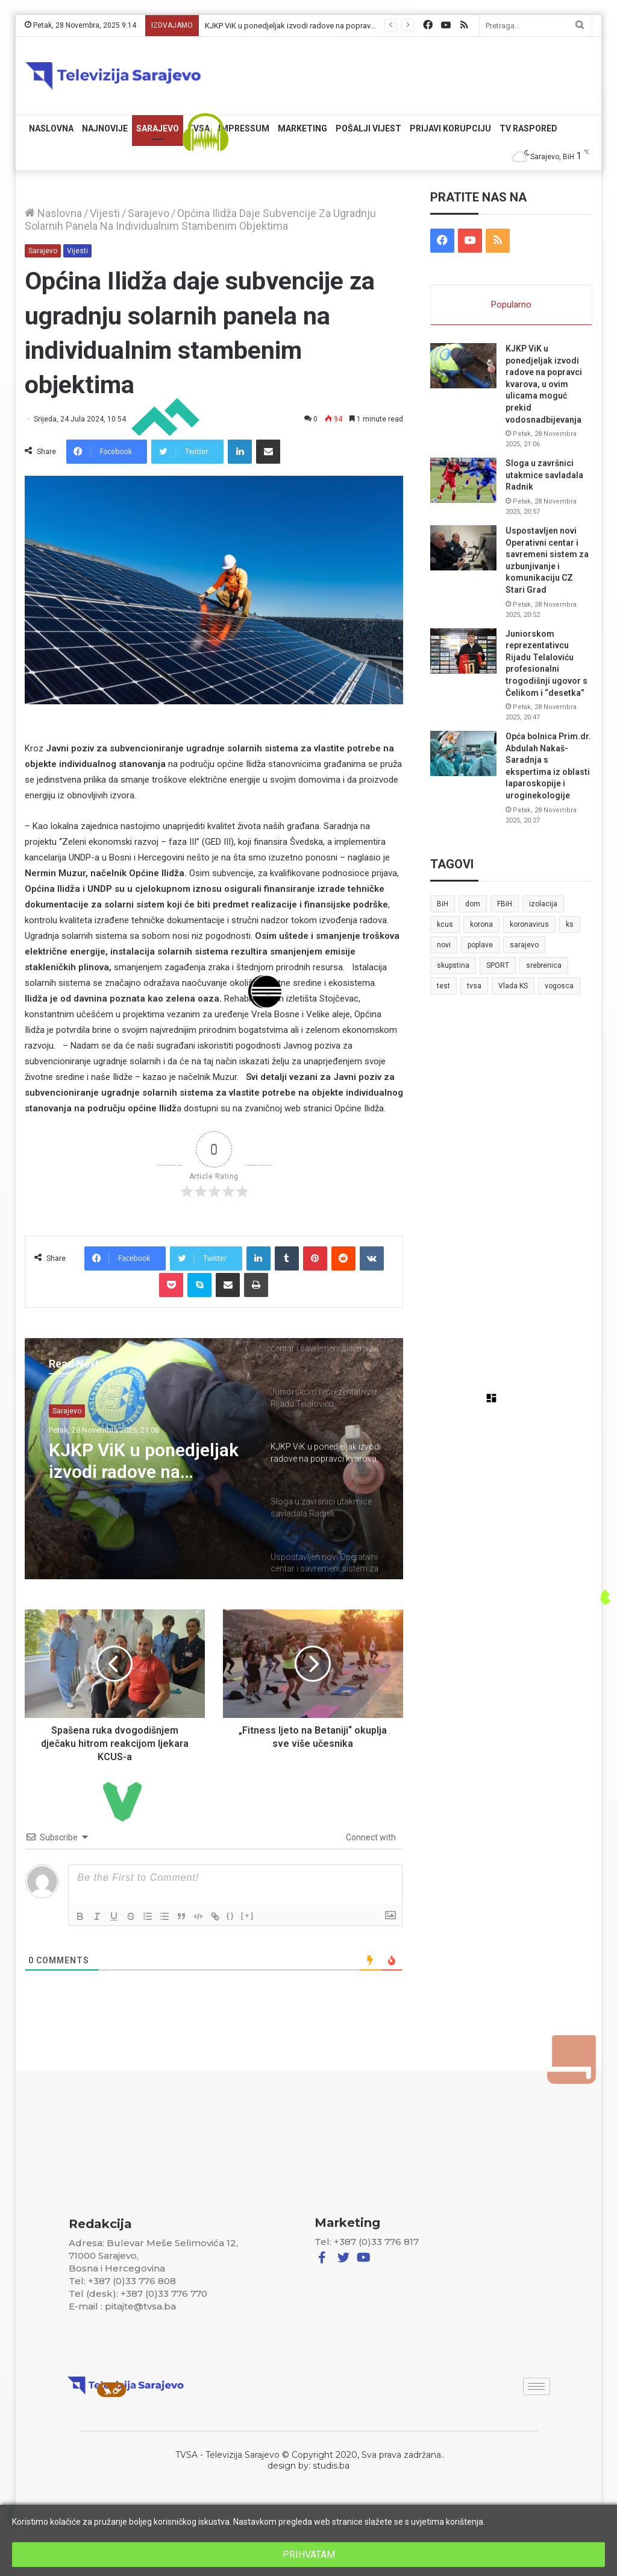 The height and width of the screenshot is (2576, 617). What do you see at coordinates (122, 1802) in the screenshot?
I see `Vagrant development environment logo` at bounding box center [122, 1802].